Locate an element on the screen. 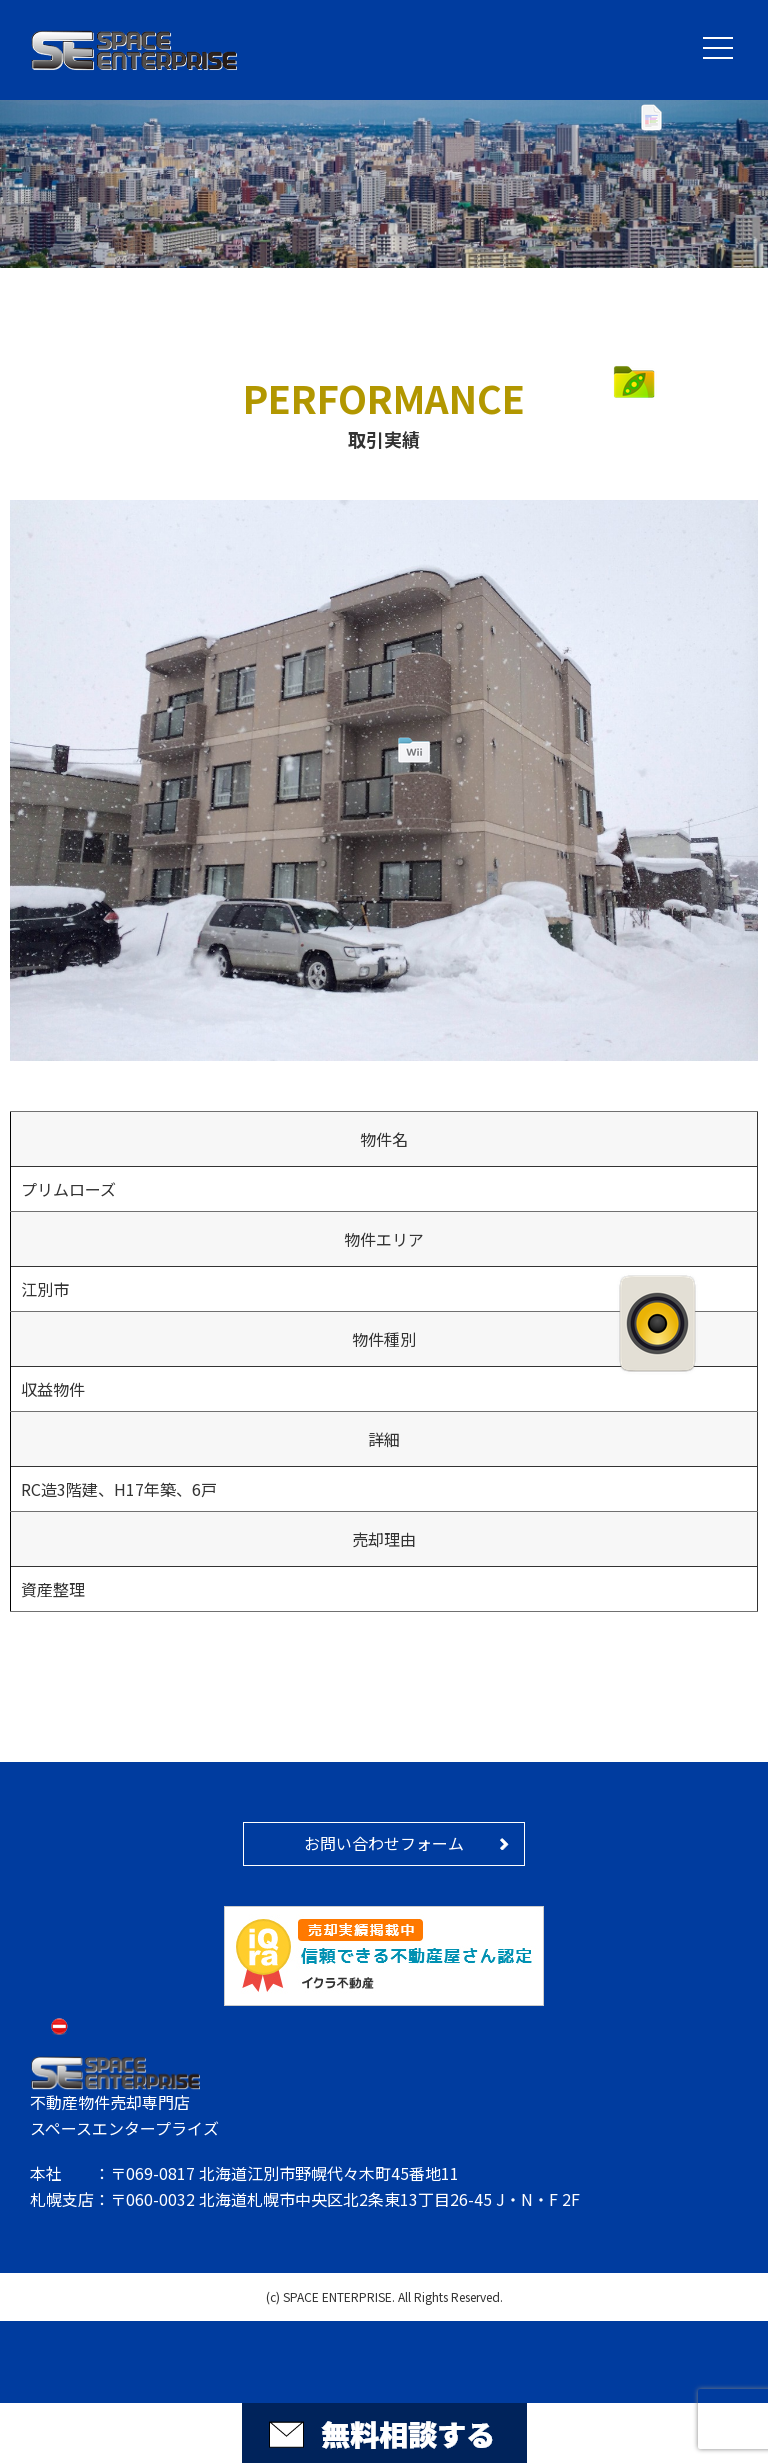  open peazip compressed files folder is located at coordinates (634, 383).